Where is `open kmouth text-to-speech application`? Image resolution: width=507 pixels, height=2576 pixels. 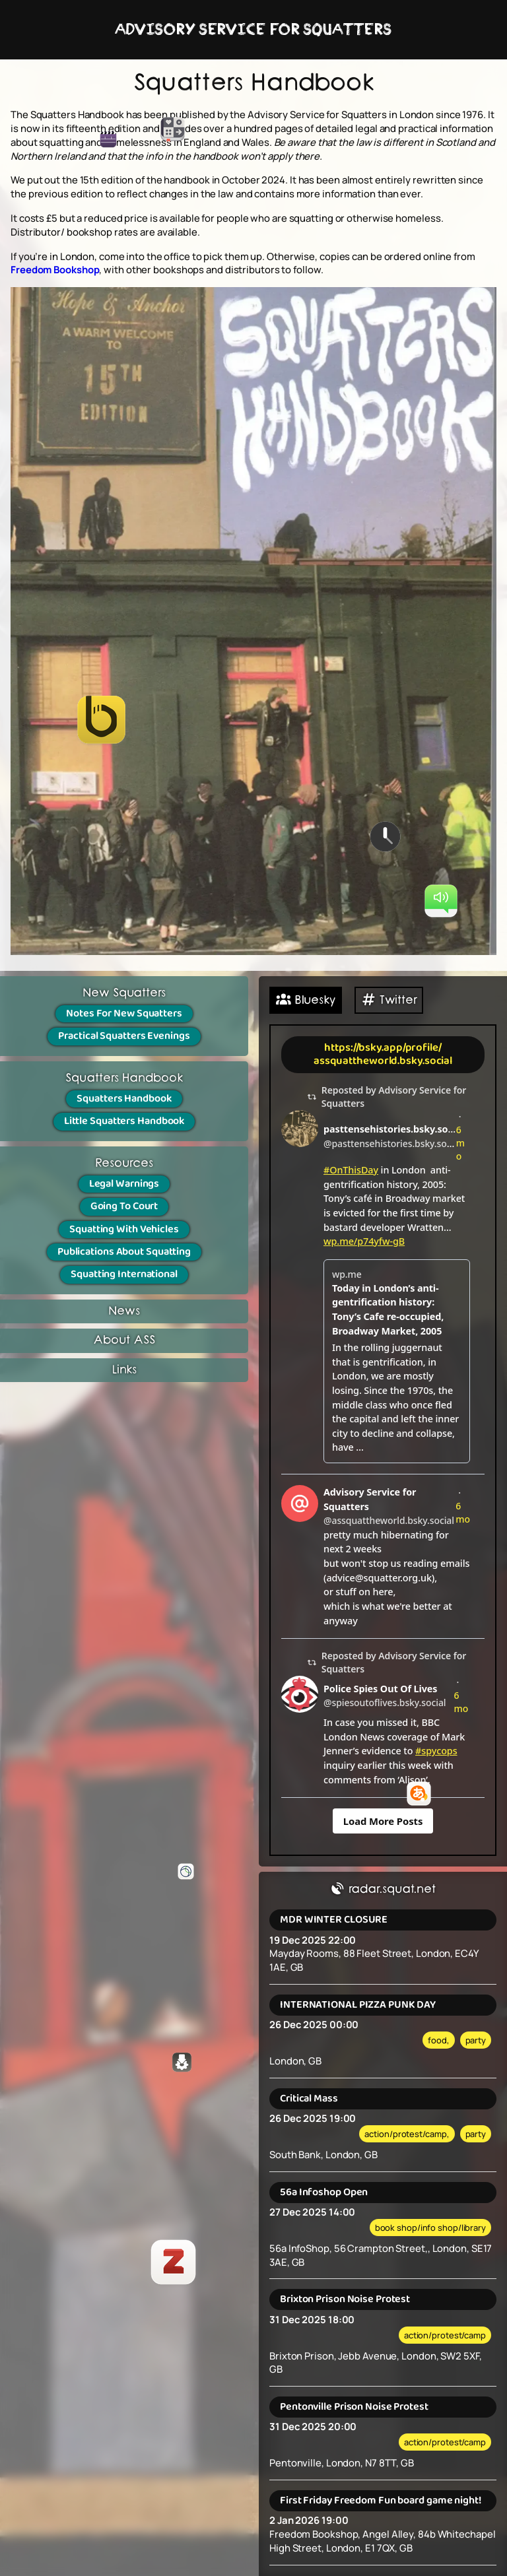
open kmouth text-to-speech application is located at coordinates (441, 901).